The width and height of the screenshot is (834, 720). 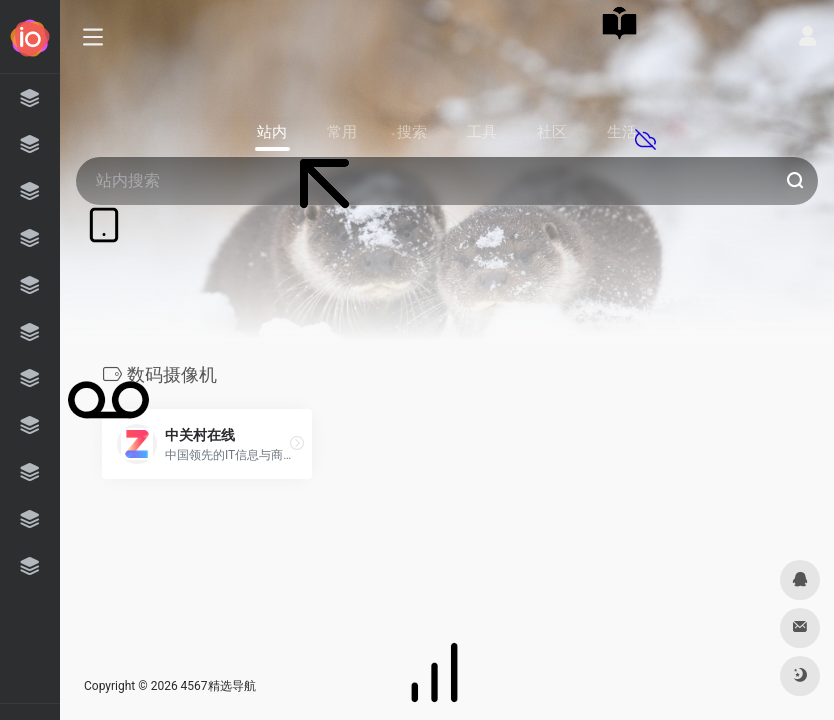 What do you see at coordinates (108, 401) in the screenshot?
I see `access voicemail messages` at bounding box center [108, 401].